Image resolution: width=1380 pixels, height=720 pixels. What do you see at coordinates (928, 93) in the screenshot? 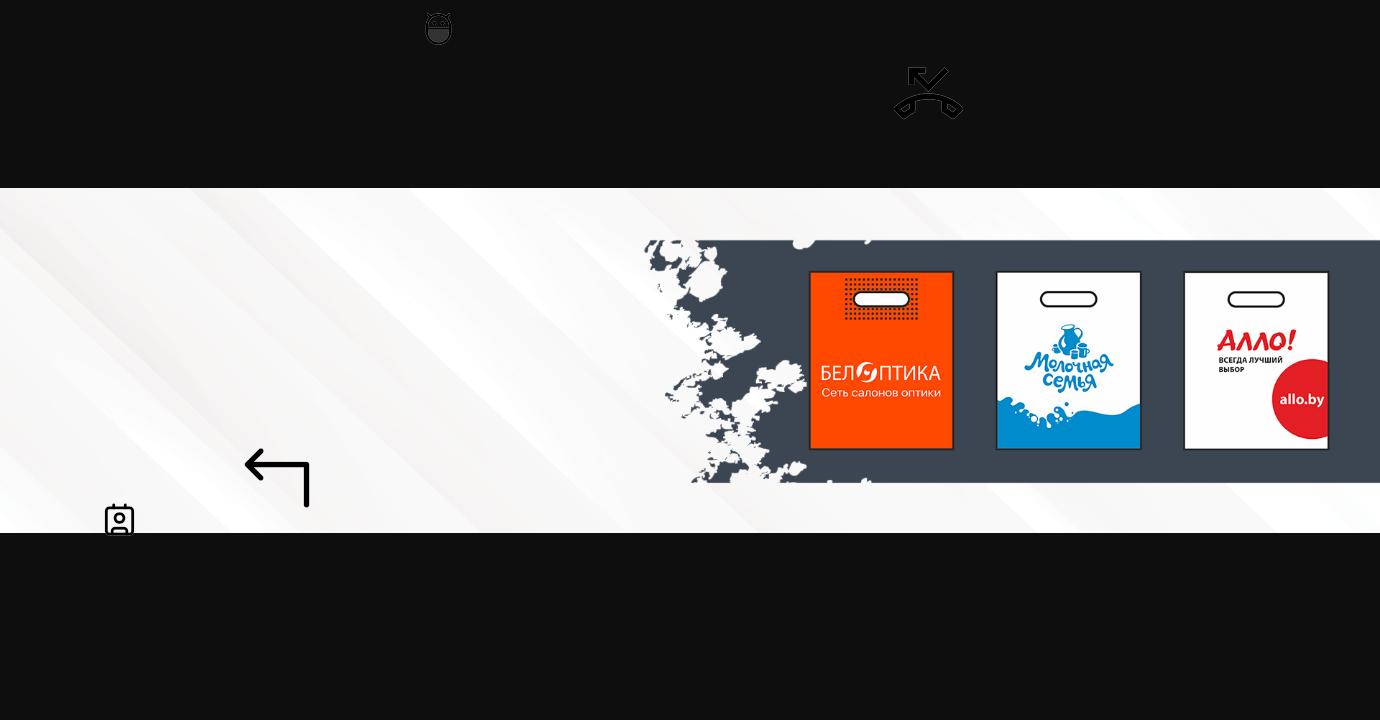
I see `indicates a missed phone call` at bounding box center [928, 93].